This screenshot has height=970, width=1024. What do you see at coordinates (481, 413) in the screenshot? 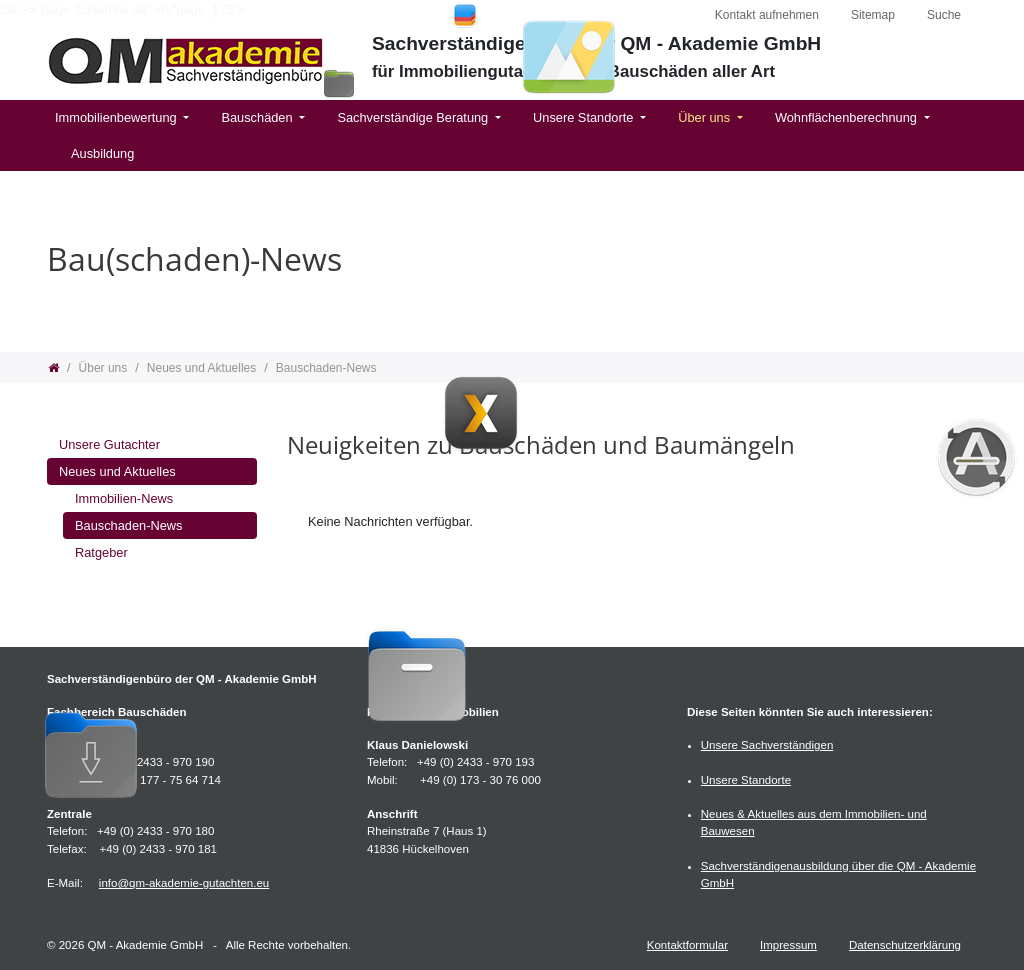
I see `open plex media server` at bounding box center [481, 413].